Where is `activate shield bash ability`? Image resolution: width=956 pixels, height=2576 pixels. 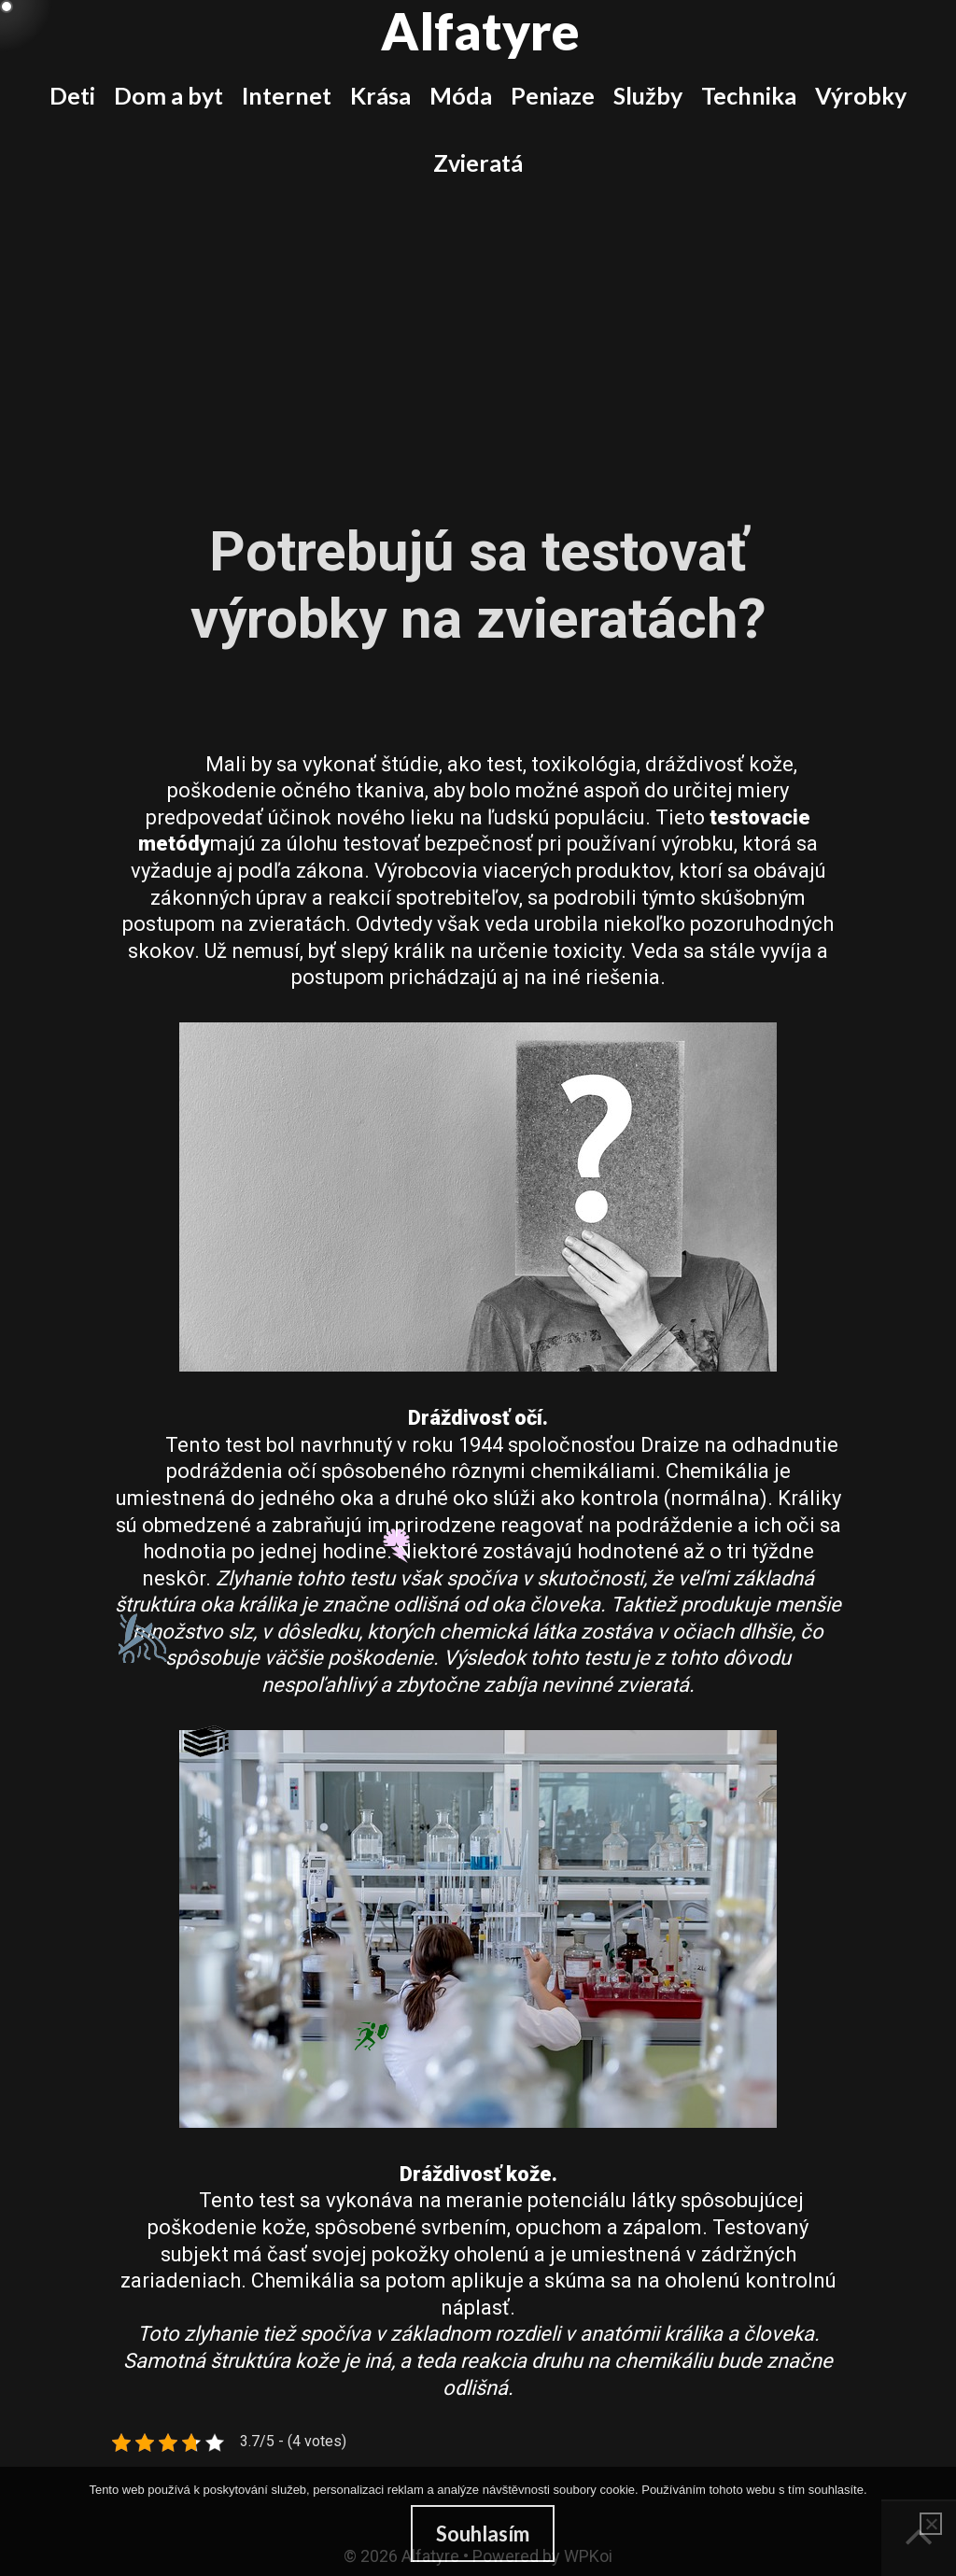 activate shield bash ability is located at coordinates (371, 2036).